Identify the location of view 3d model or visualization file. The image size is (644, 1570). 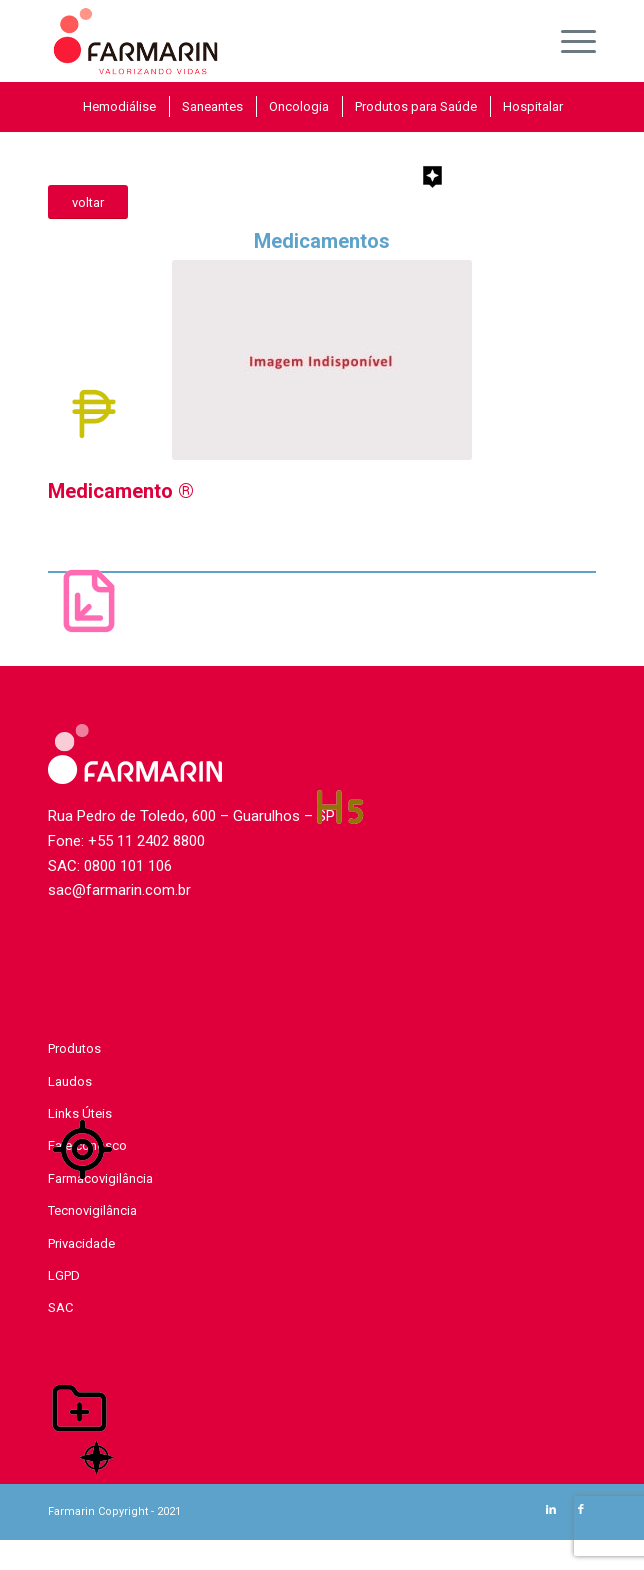
(89, 601).